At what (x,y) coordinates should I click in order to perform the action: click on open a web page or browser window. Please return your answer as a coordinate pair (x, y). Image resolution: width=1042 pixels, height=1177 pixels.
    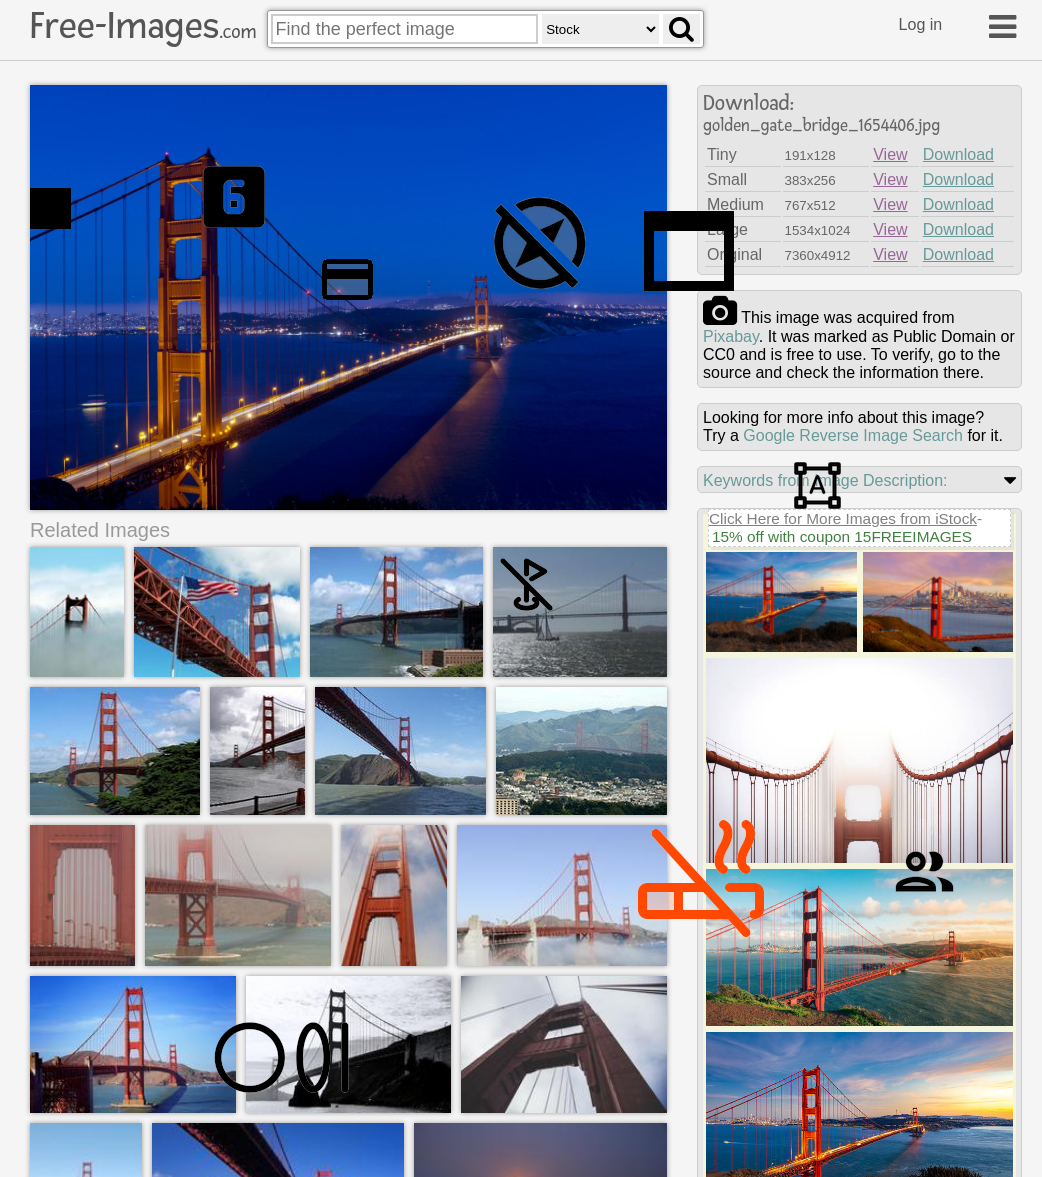
    Looking at the image, I should click on (689, 251).